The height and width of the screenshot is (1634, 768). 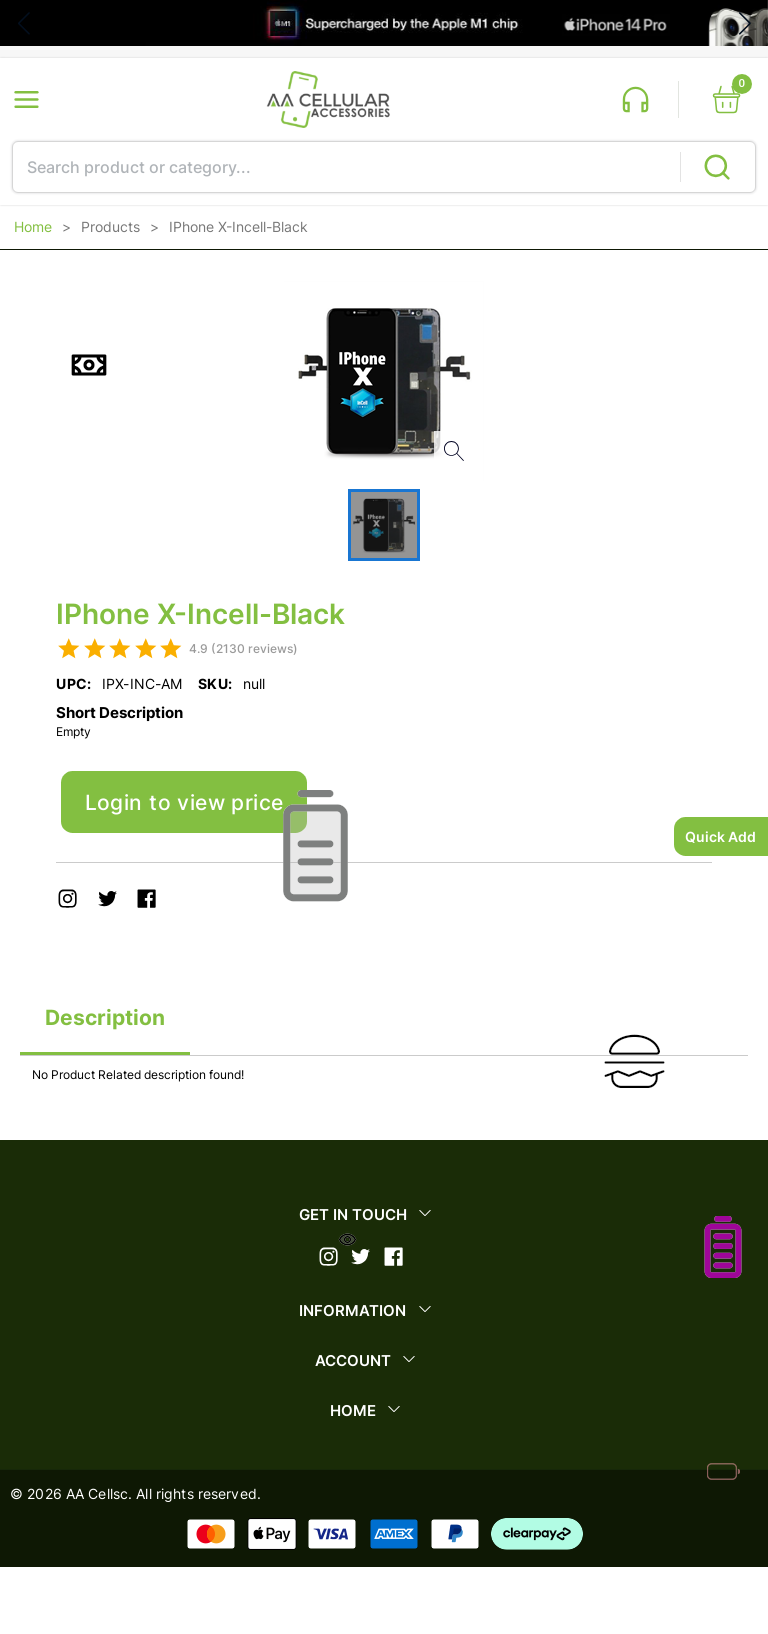 I want to click on indicates battery is fully charged, so click(x=723, y=1247).